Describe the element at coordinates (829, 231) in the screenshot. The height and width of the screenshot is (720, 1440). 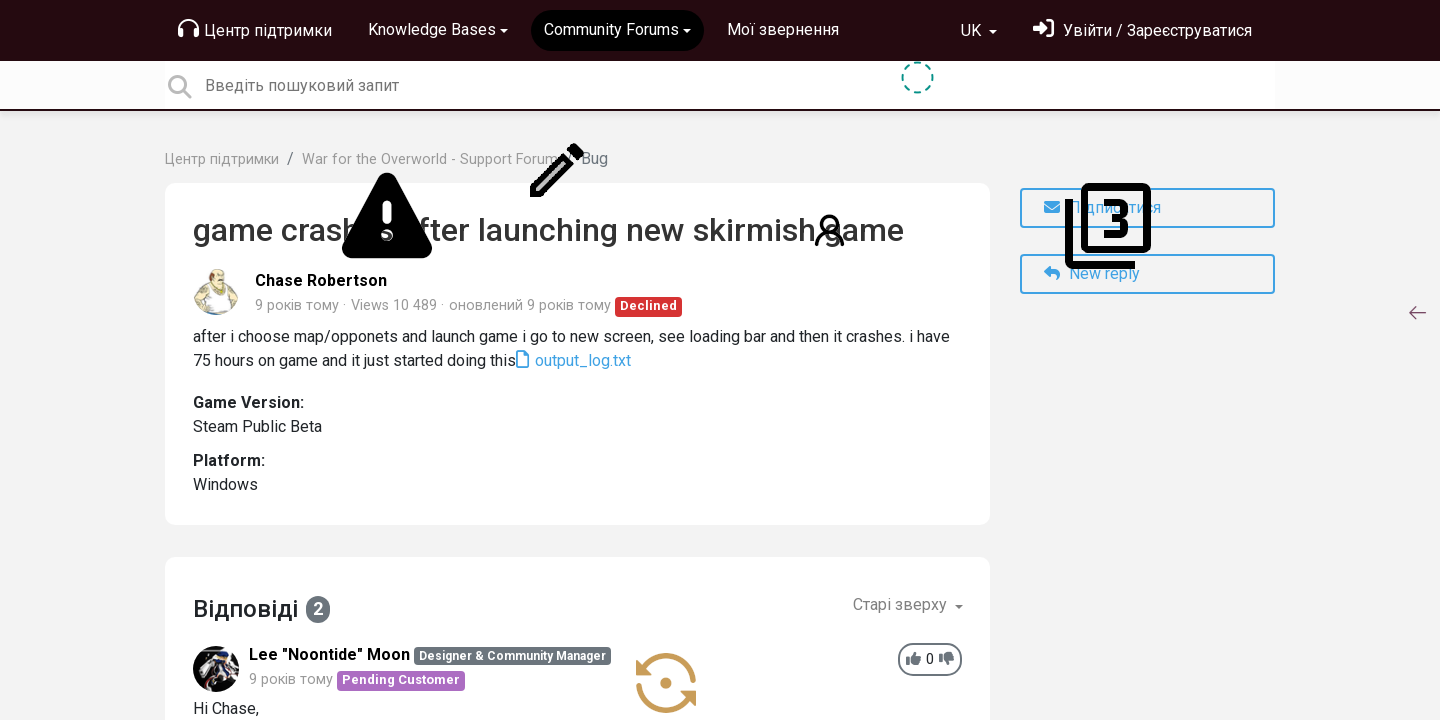
I see `view your profile` at that location.